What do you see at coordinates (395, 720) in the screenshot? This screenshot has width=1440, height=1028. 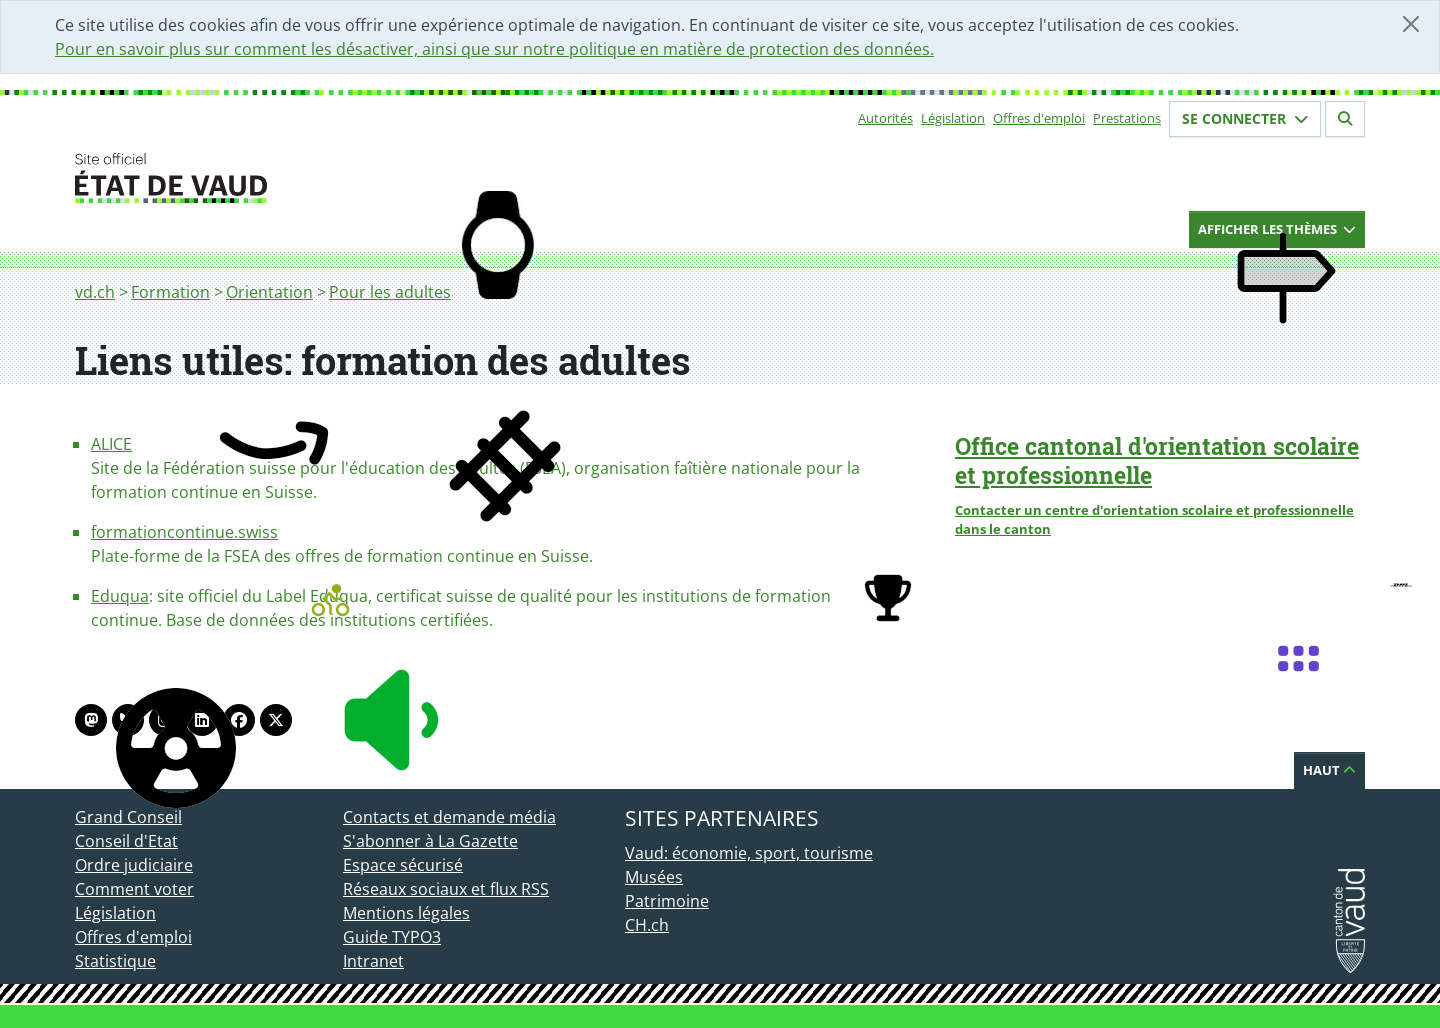 I see `decrease audio volume` at bounding box center [395, 720].